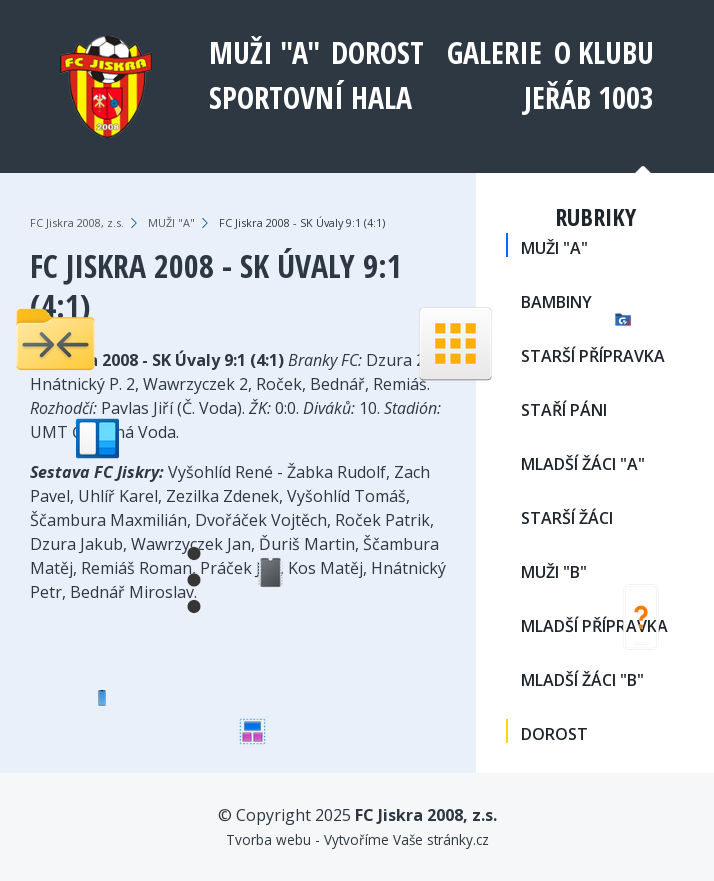  I want to click on open gigabyte files or software folder, so click(623, 320).